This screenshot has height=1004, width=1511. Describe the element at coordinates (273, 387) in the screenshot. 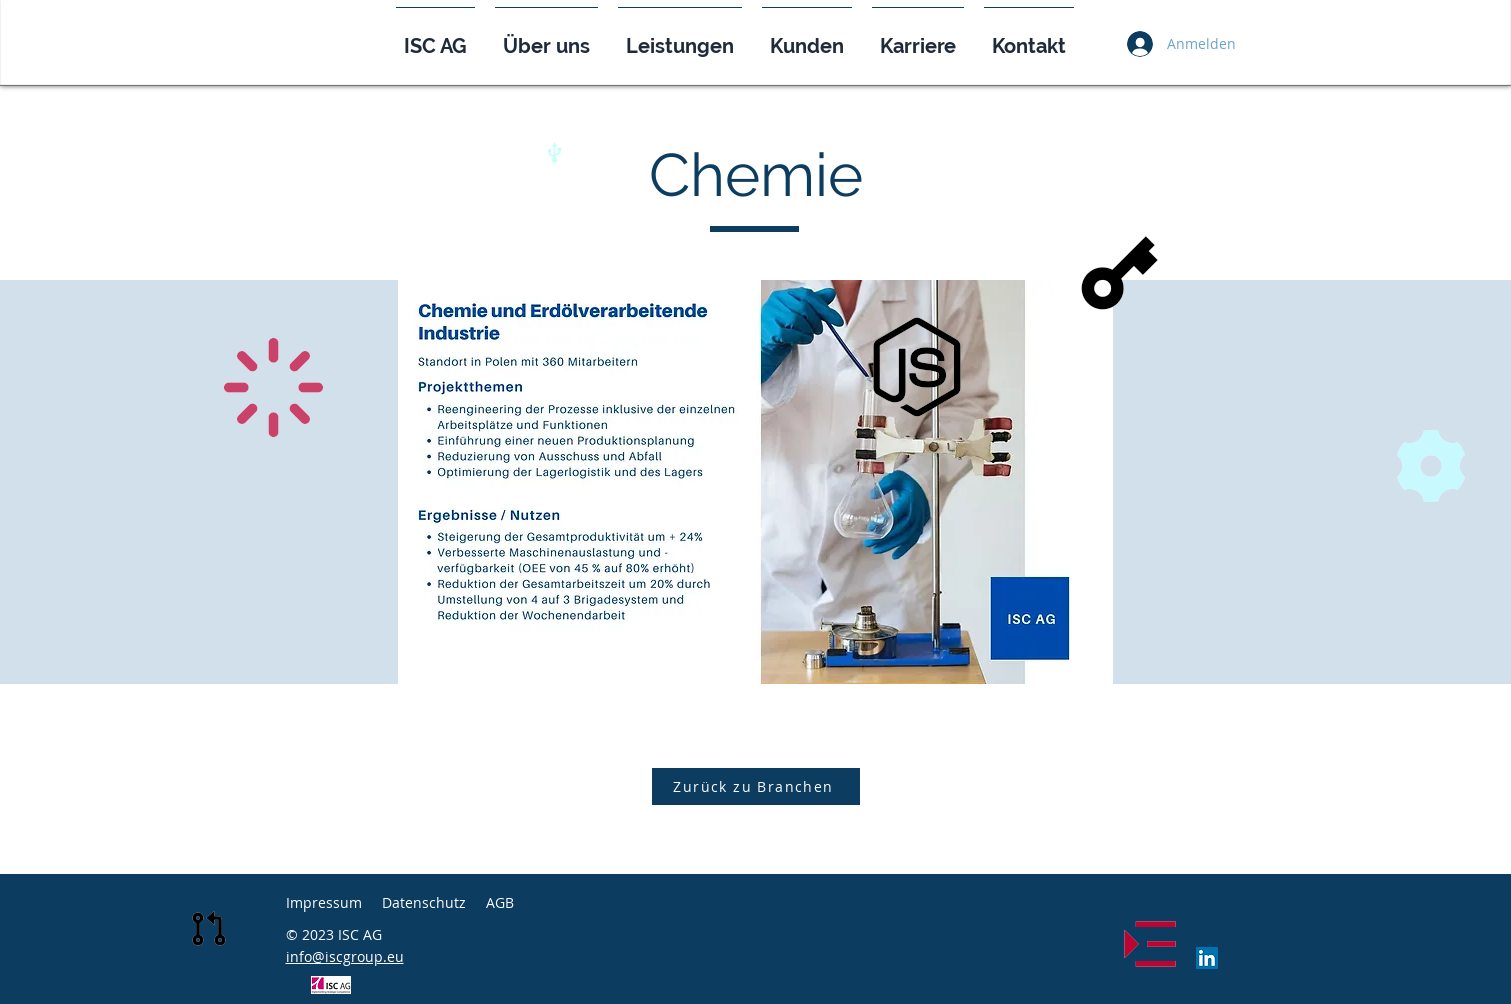

I see `indicates content is loading` at that location.